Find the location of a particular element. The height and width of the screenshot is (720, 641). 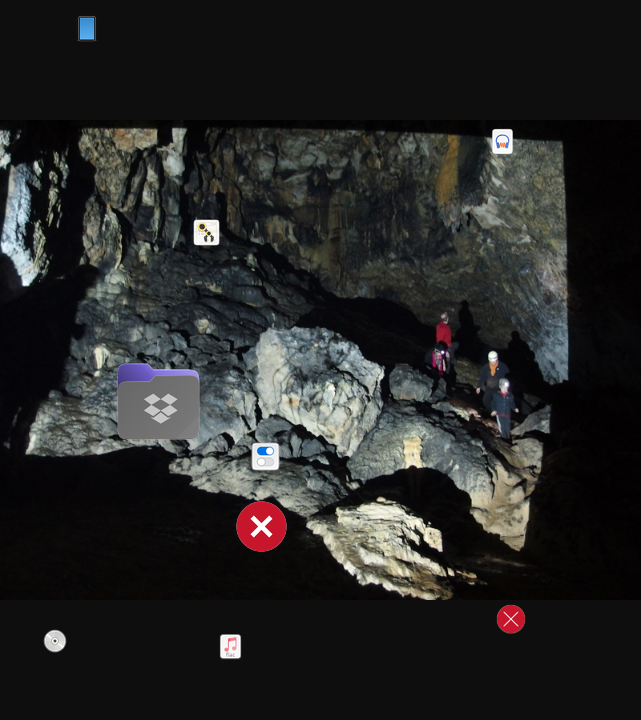

open gnome tweaks to customize desktop settings is located at coordinates (265, 456).